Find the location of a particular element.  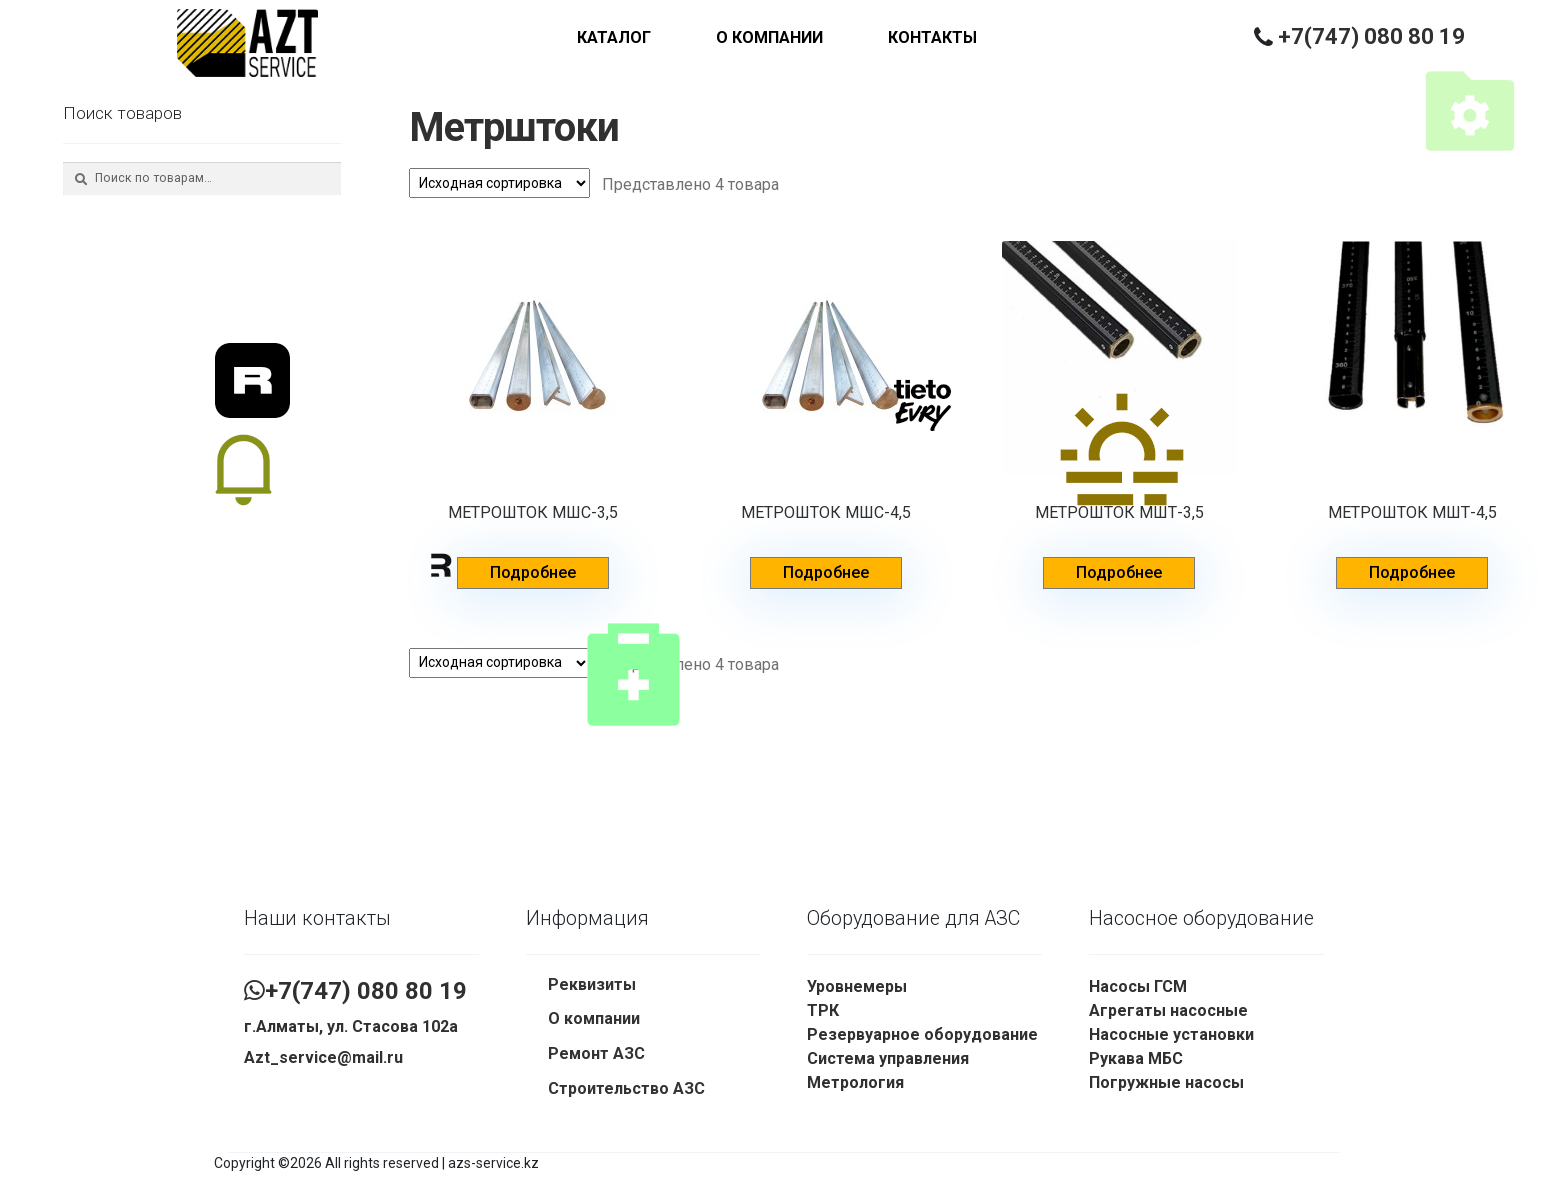

visit Tietoevry website or services is located at coordinates (922, 405).